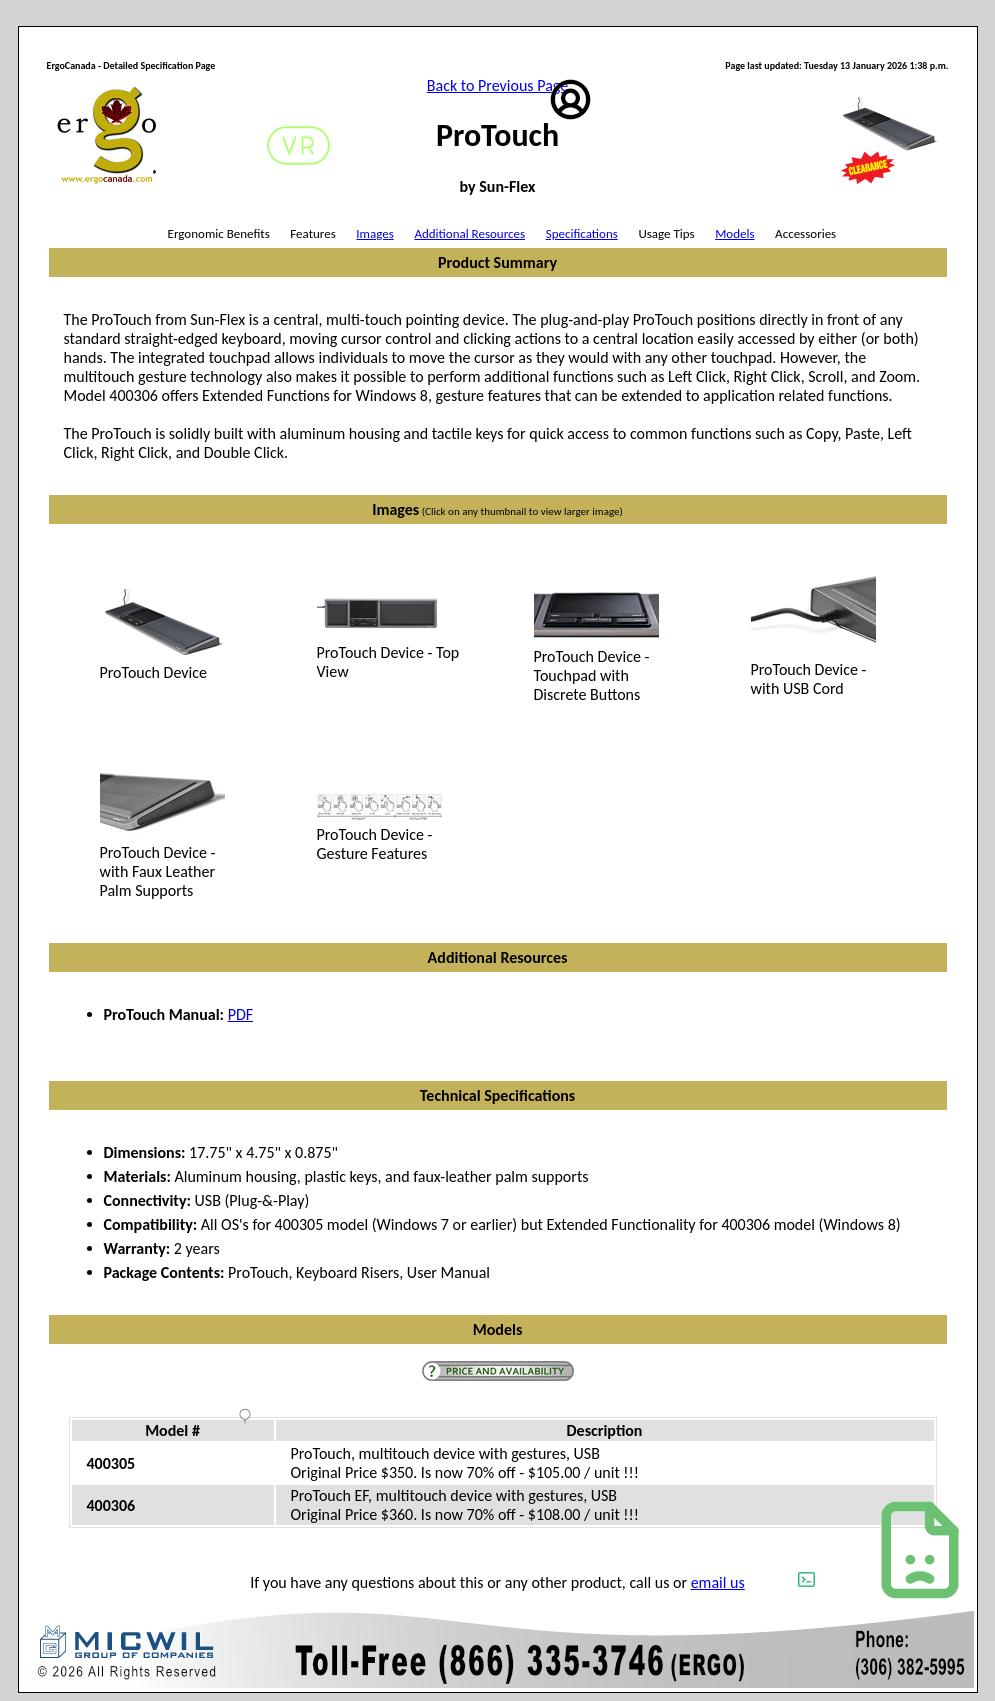 This screenshot has width=995, height=1701. What do you see at coordinates (298, 145) in the screenshot?
I see `access virtual reality mode or settings` at bounding box center [298, 145].